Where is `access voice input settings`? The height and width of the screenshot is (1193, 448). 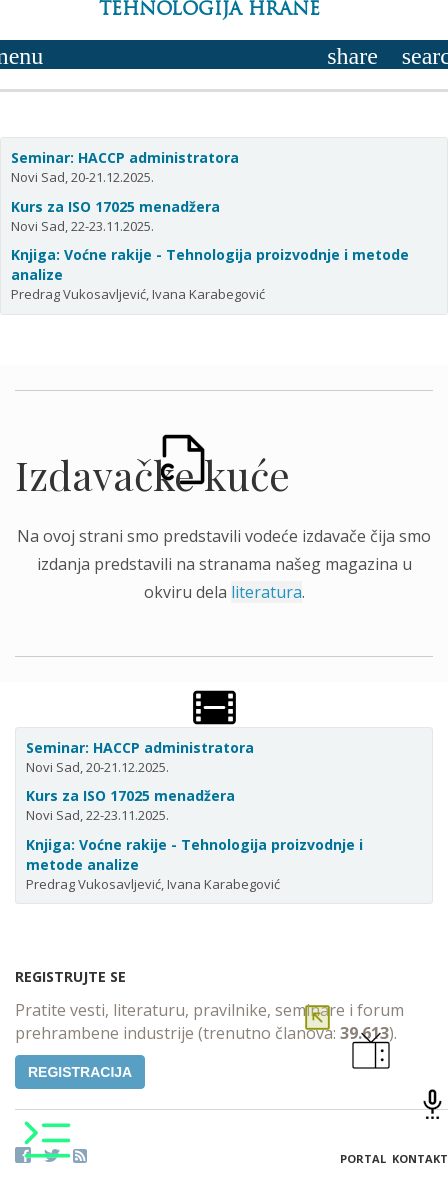 access voice input settings is located at coordinates (432, 1103).